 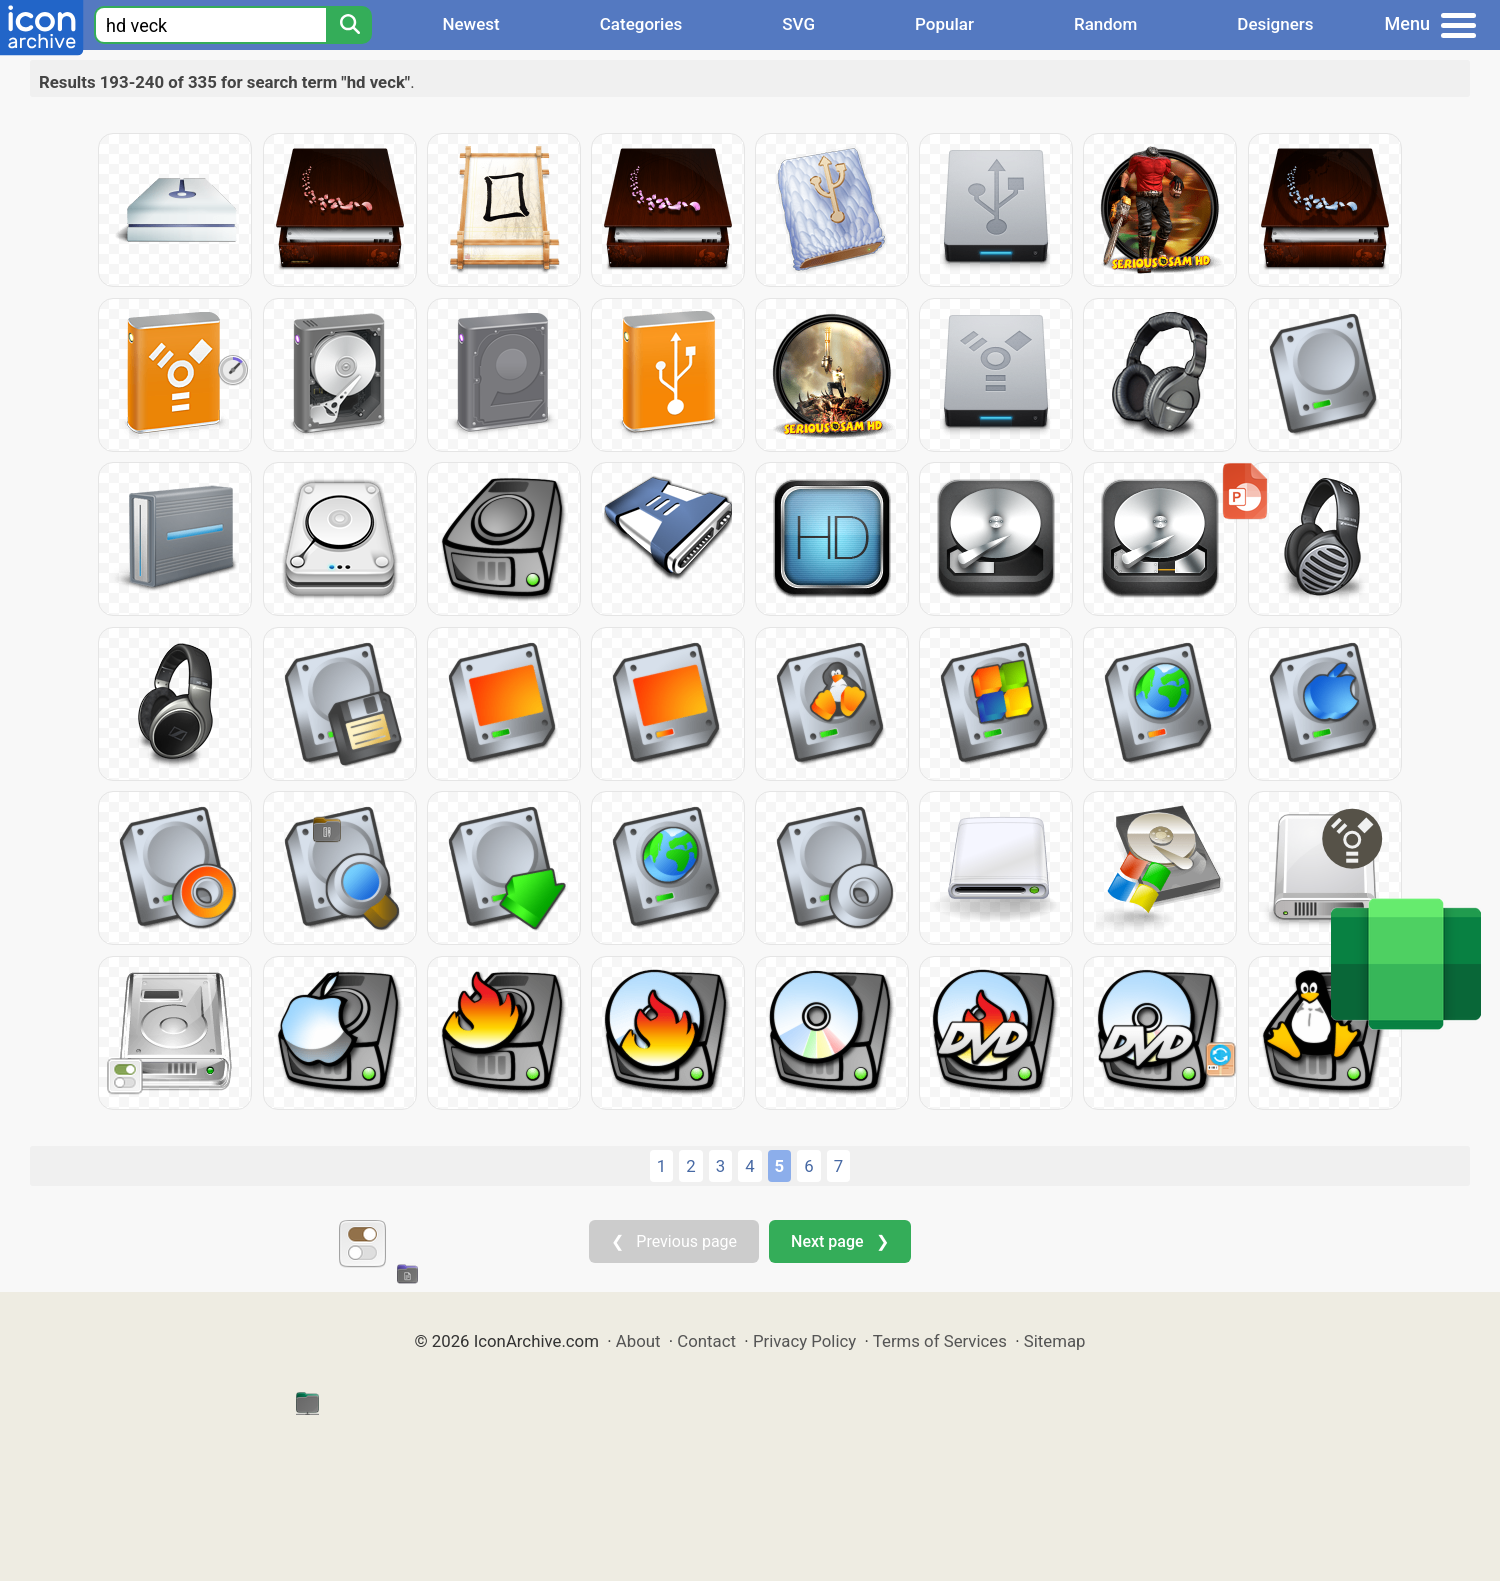 What do you see at coordinates (1406, 964) in the screenshot?
I see `open android app or emulator` at bounding box center [1406, 964].